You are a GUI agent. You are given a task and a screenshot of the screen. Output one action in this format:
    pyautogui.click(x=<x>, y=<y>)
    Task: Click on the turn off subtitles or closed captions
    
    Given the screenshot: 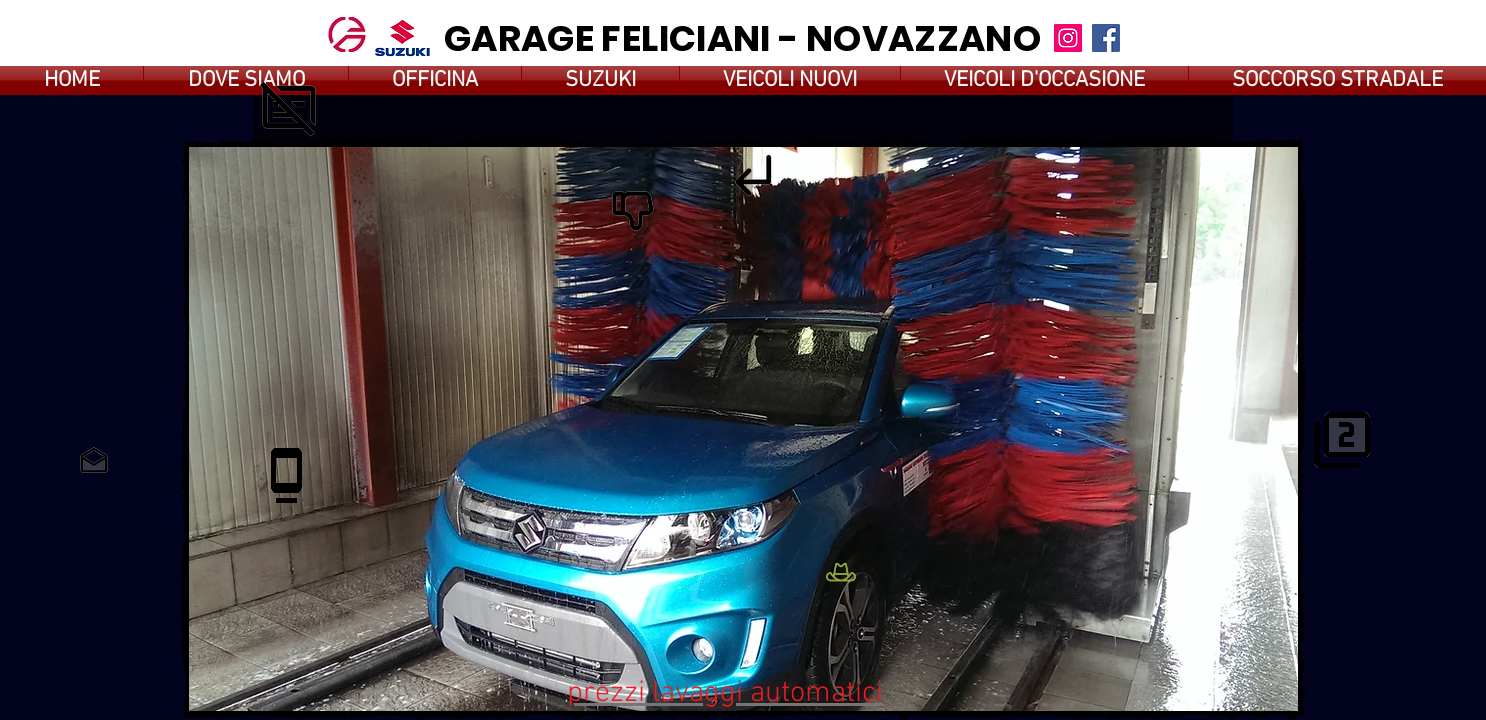 What is the action you would take?
    pyautogui.click(x=289, y=107)
    